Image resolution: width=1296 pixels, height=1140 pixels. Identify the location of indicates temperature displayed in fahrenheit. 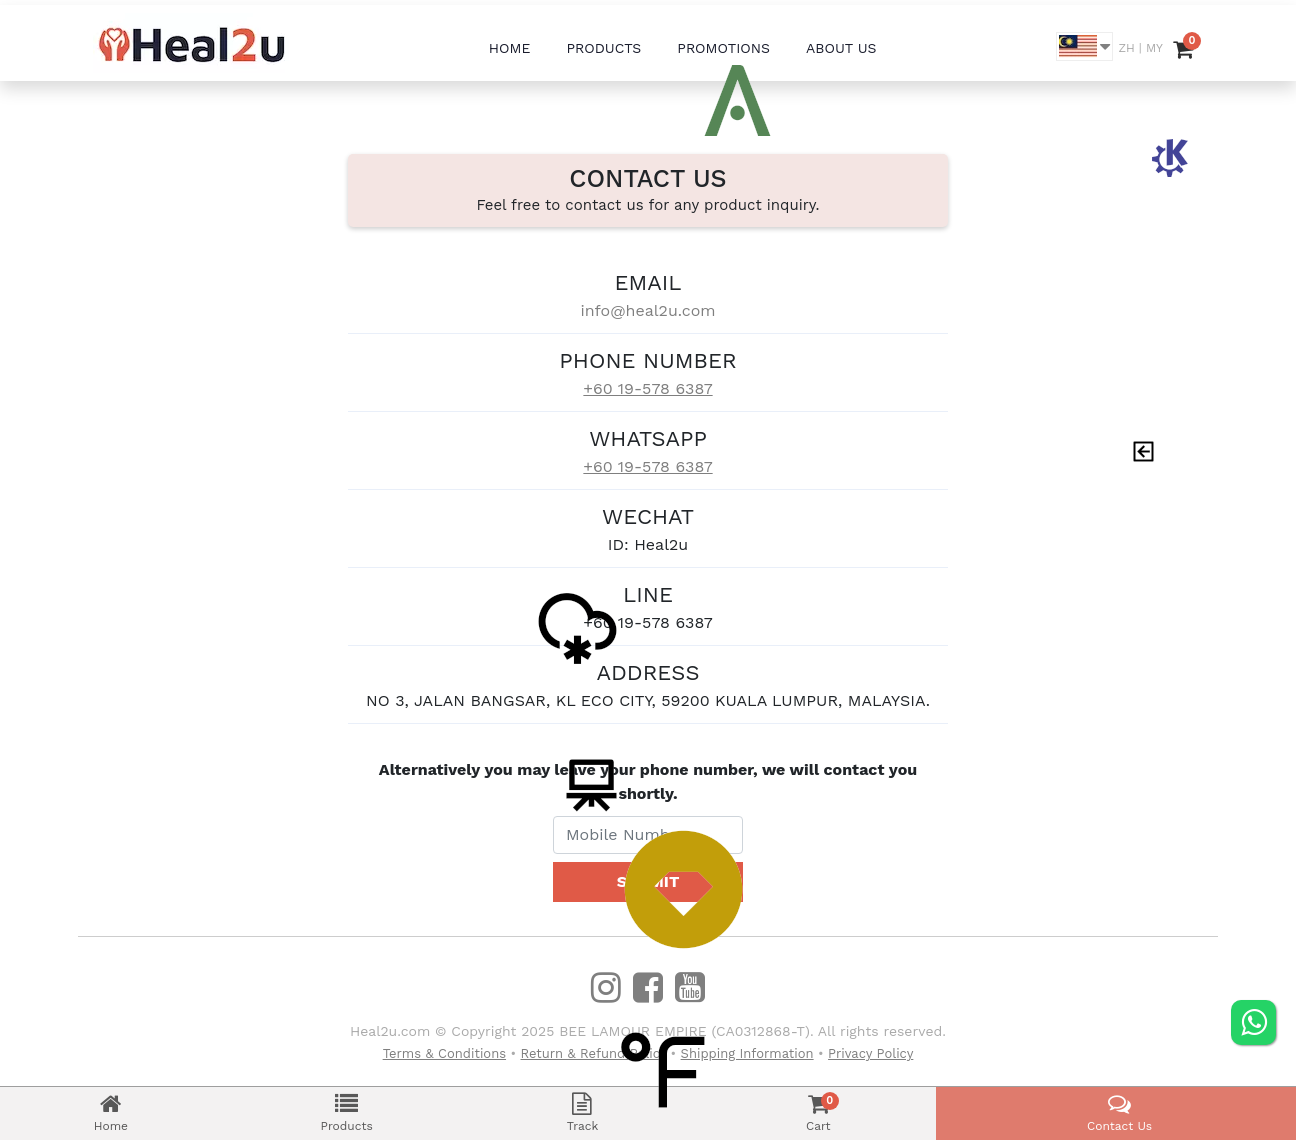
(667, 1070).